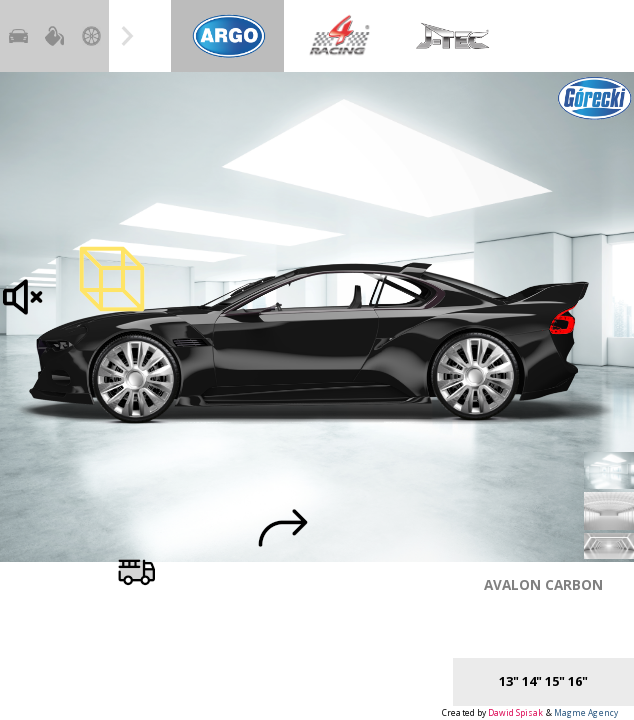 The height and width of the screenshot is (720, 634). I want to click on share or forward content, so click(283, 528).